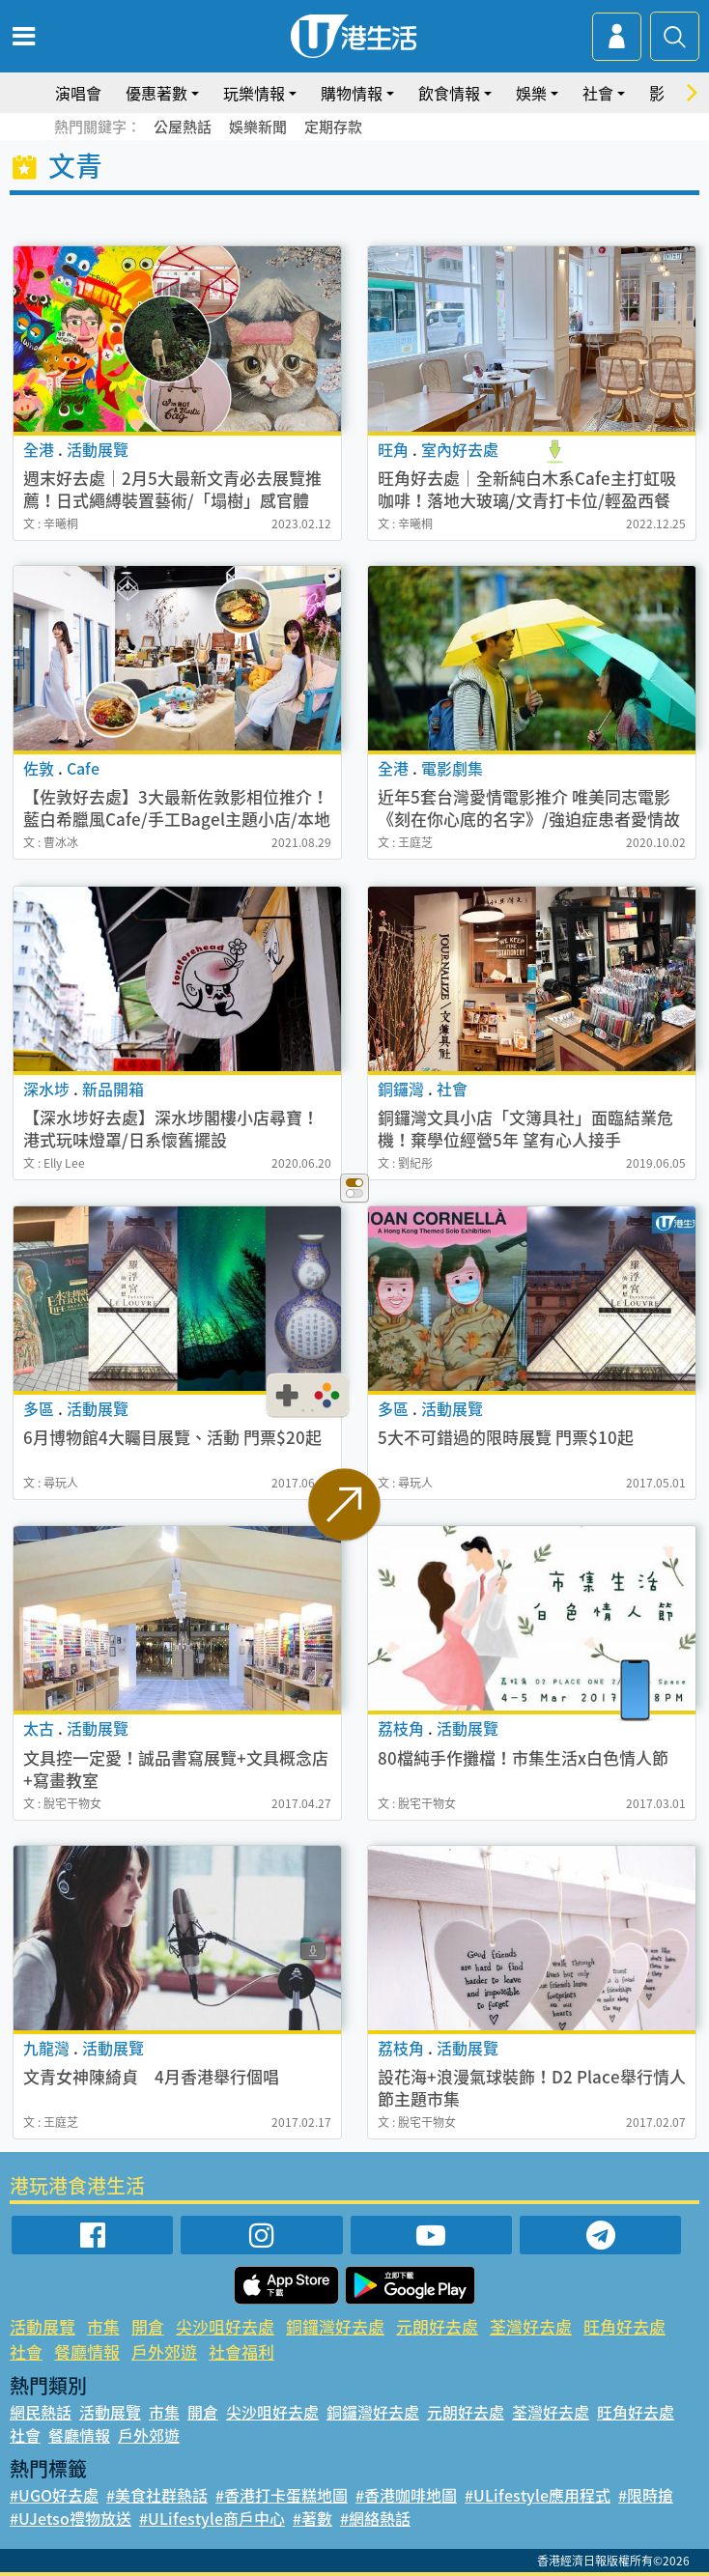 This screenshot has height=2576, width=709. What do you see at coordinates (635, 1690) in the screenshot?
I see `iPhone XS Max device icon` at bounding box center [635, 1690].